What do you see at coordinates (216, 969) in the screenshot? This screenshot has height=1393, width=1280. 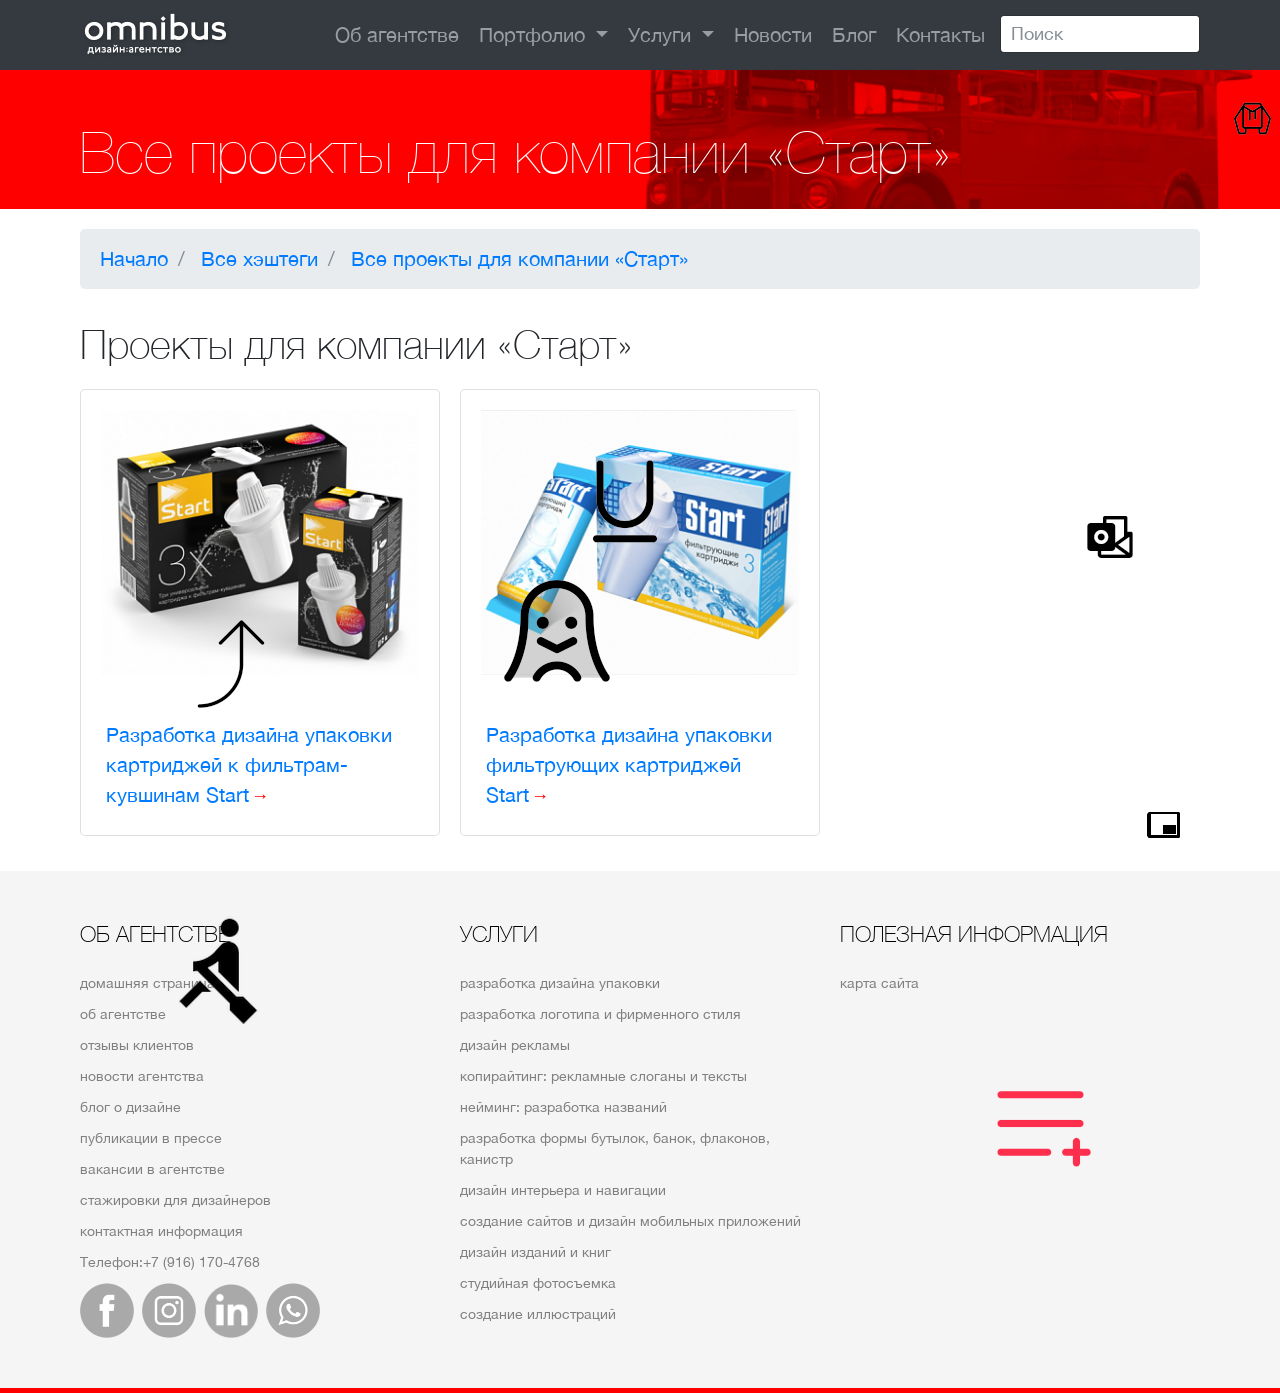 I see `access rowing or kayaking activities` at bounding box center [216, 969].